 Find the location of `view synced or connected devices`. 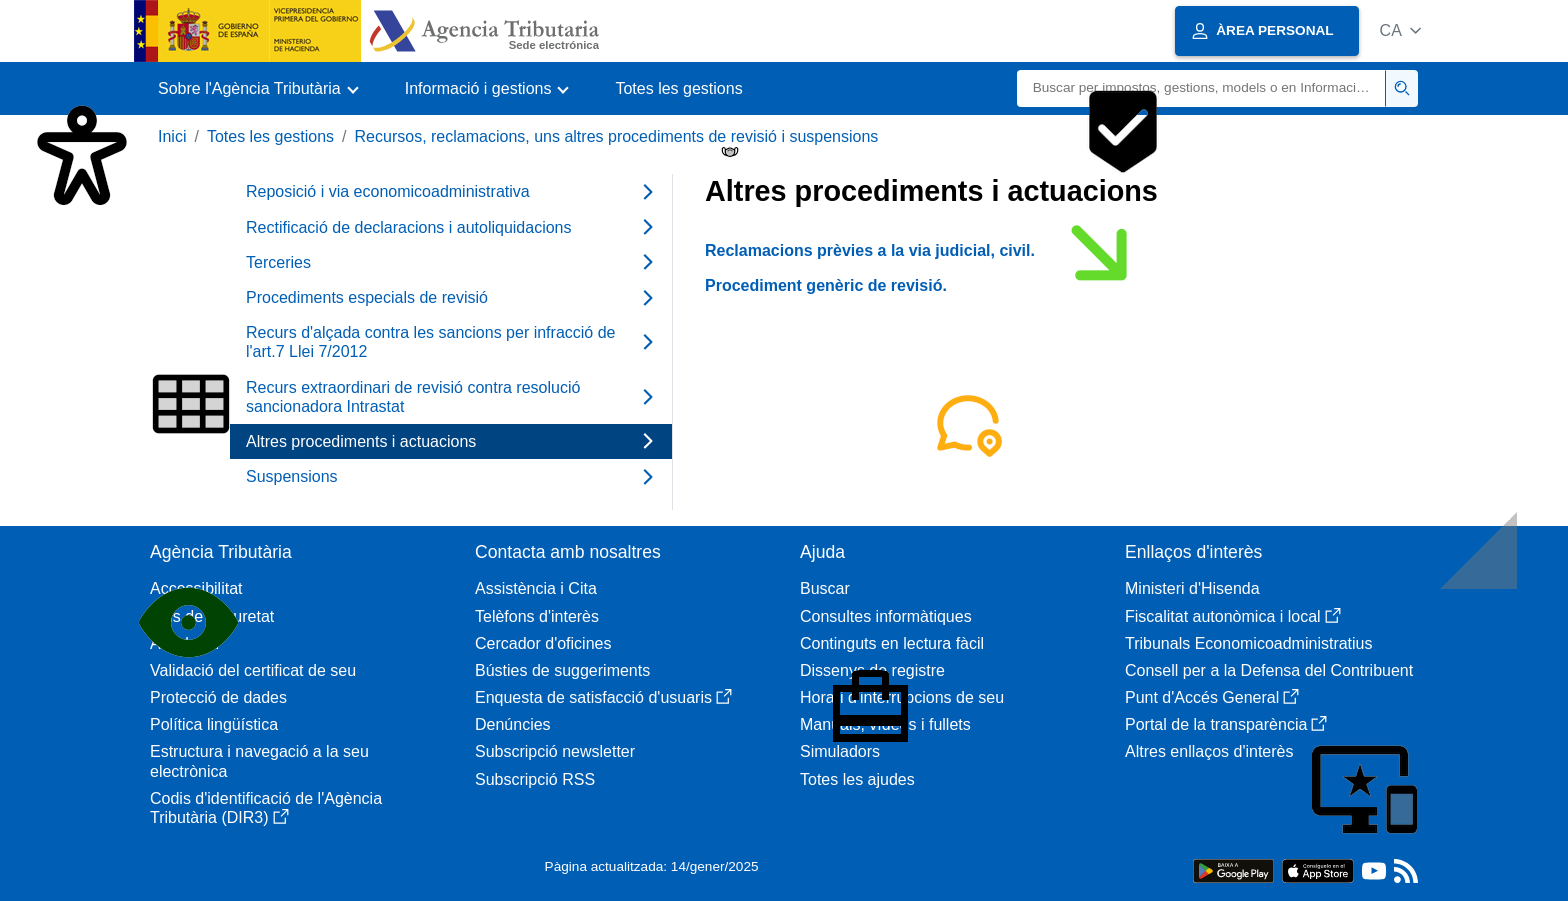

view synced or connected devices is located at coordinates (1364, 789).